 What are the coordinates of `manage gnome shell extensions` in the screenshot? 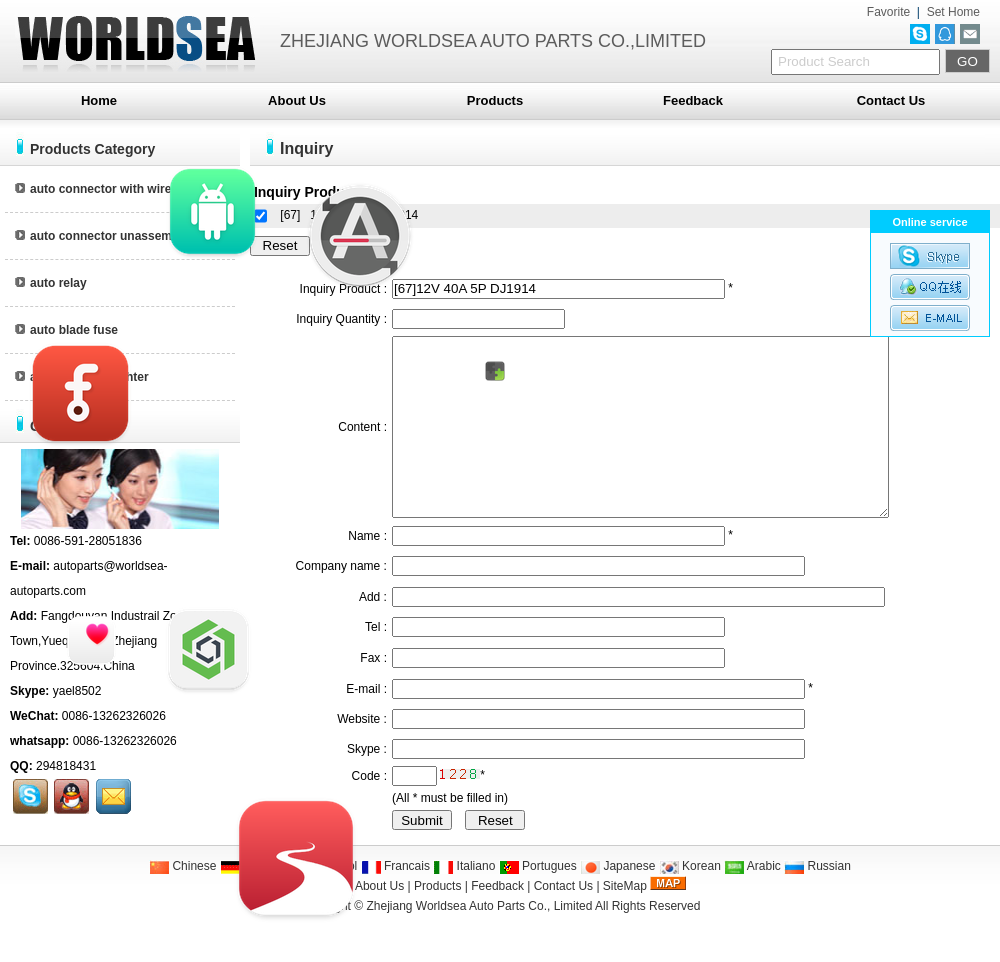 It's located at (495, 371).